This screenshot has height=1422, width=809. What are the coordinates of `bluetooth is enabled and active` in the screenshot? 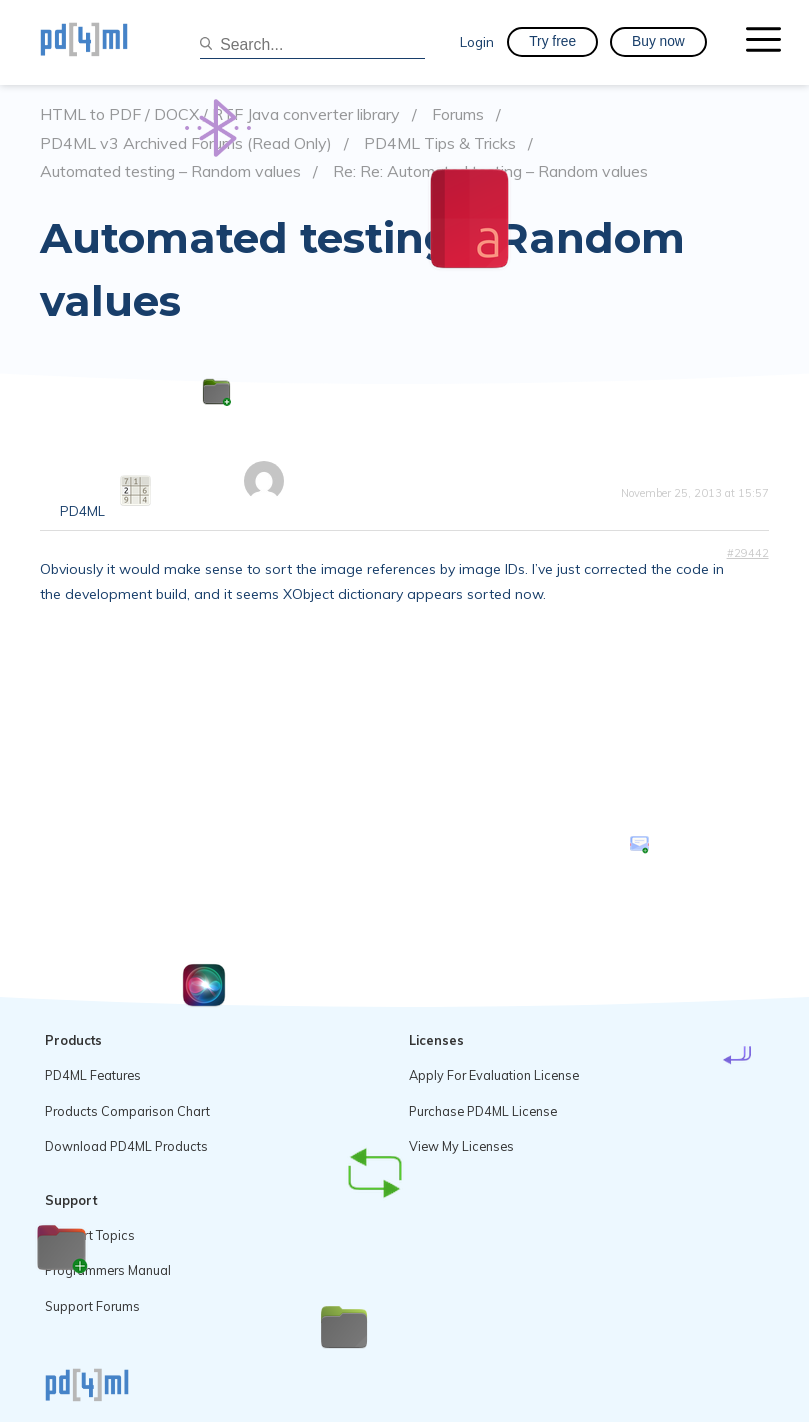 It's located at (218, 128).